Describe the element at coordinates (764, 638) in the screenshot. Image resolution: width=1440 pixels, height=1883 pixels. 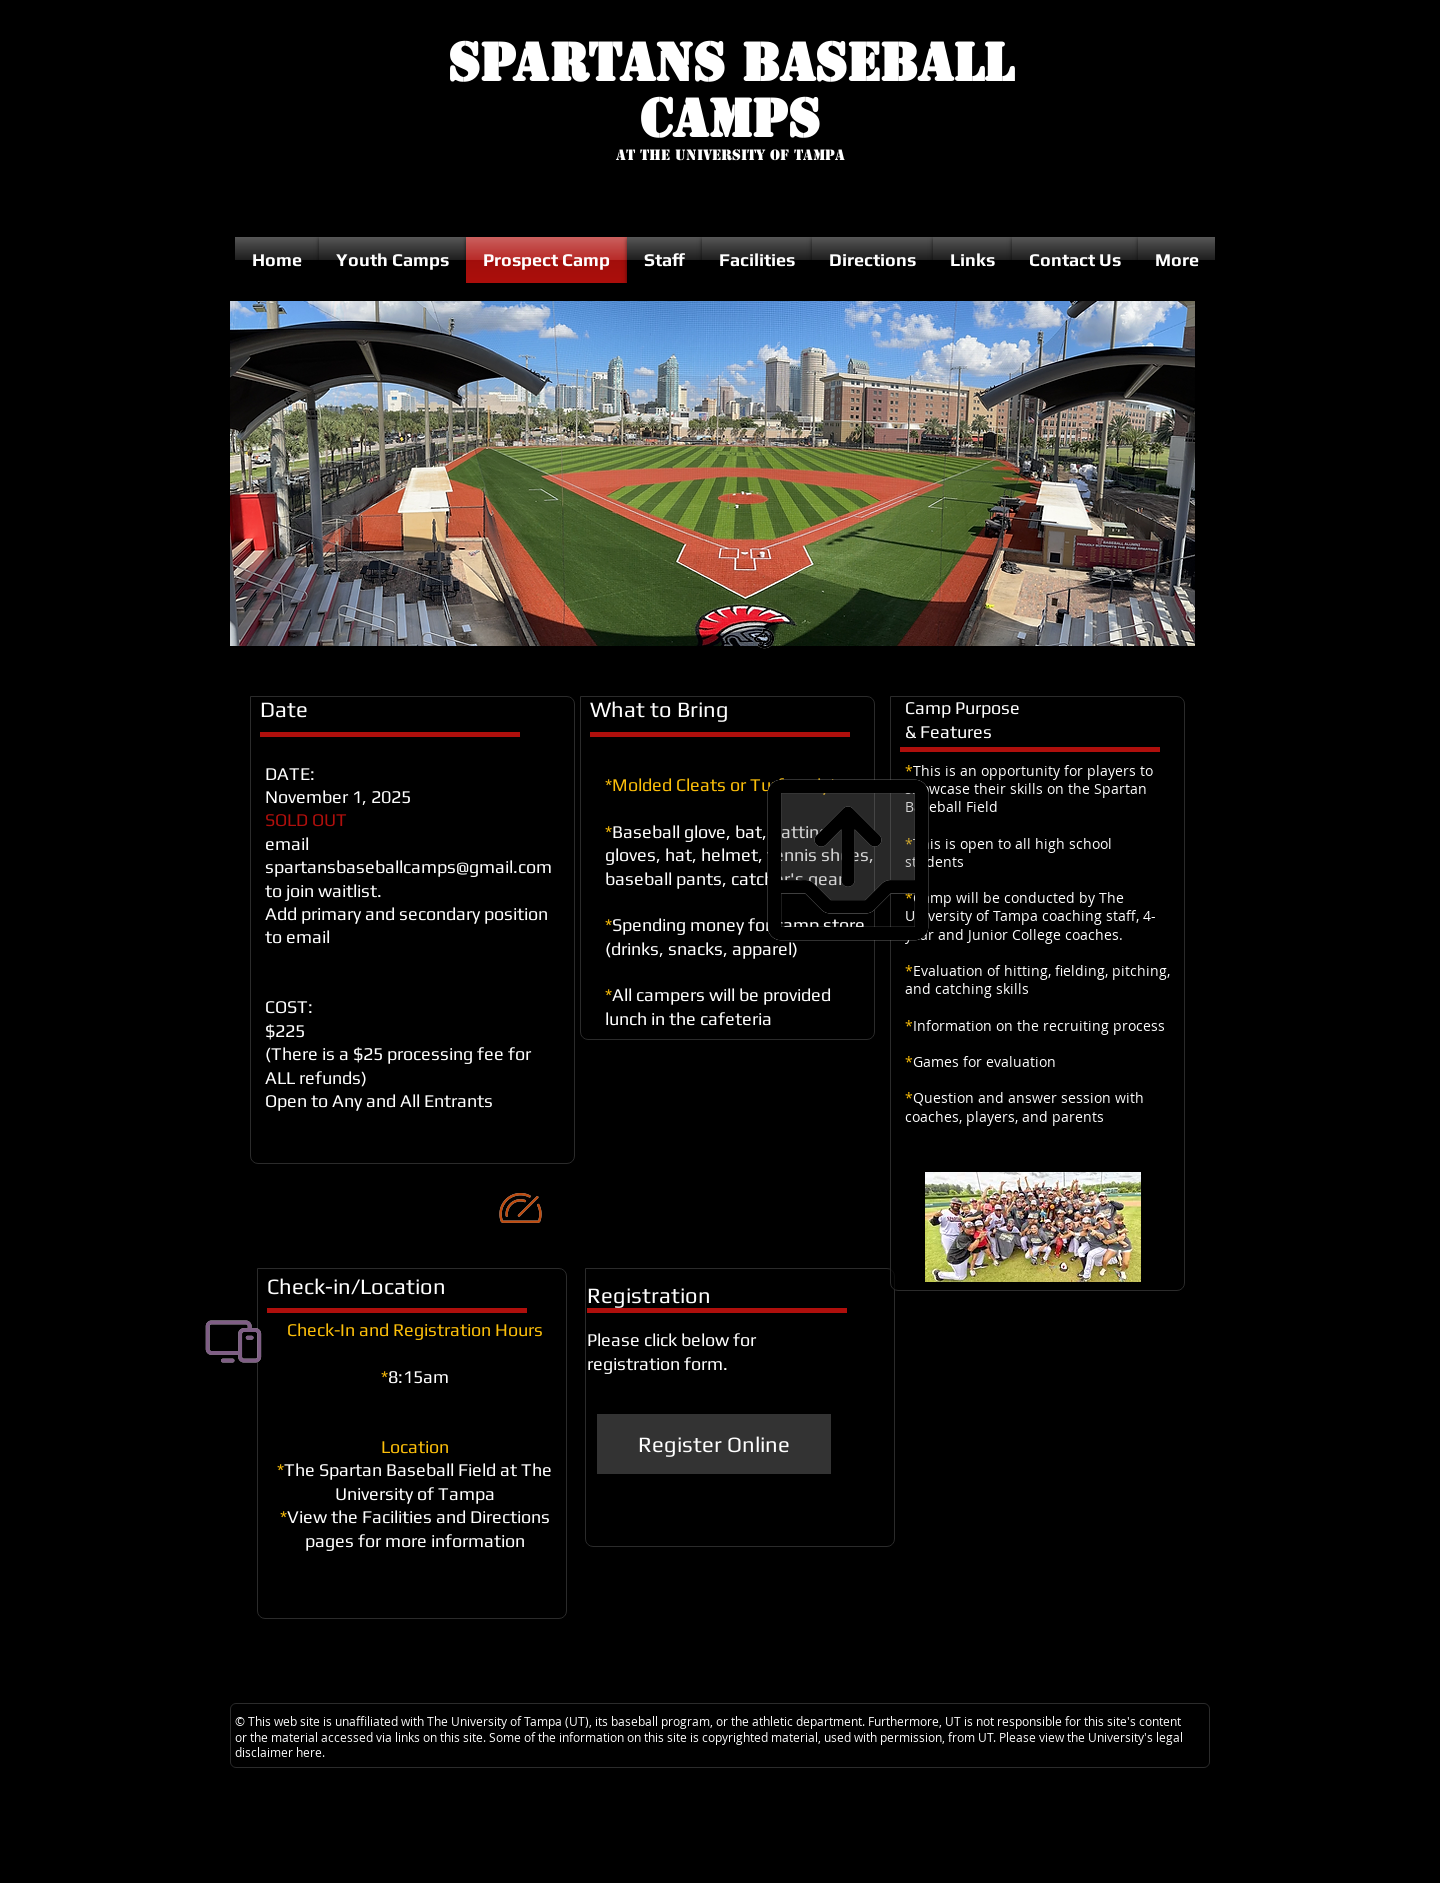
I see `access equestrian or horse-related features` at that location.